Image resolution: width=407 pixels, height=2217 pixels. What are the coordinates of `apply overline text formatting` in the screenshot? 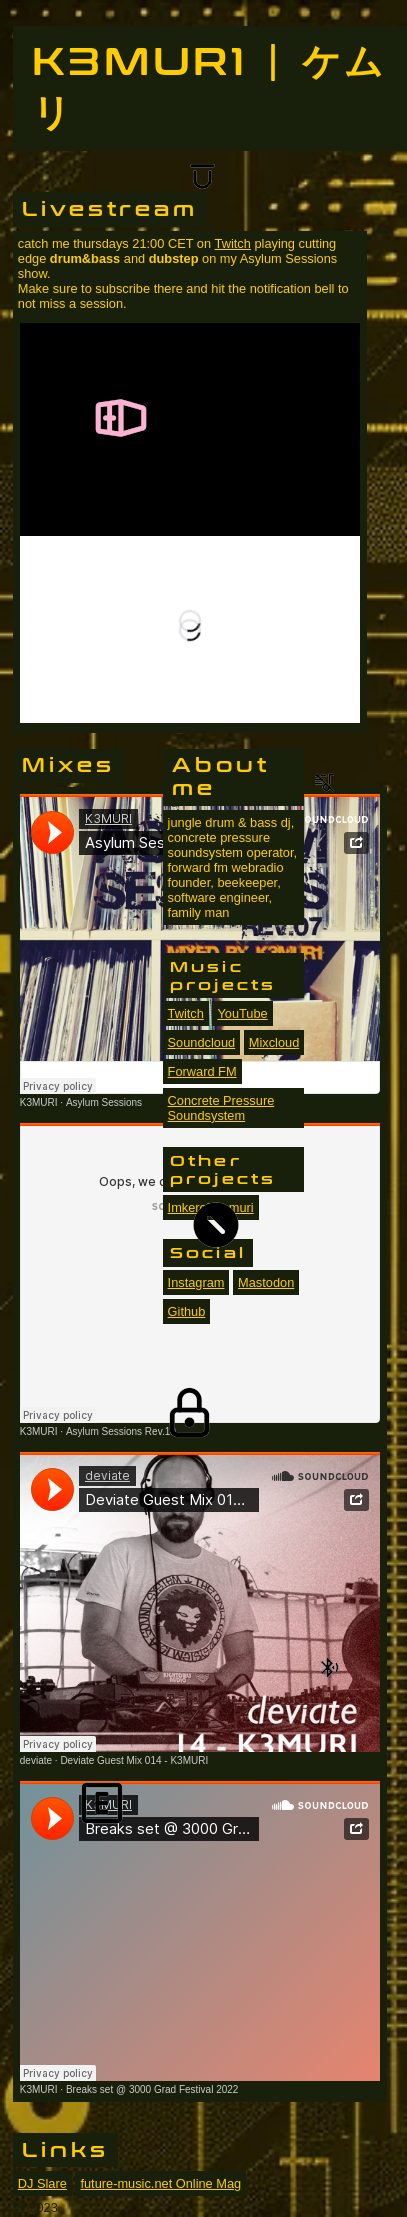 It's located at (202, 176).